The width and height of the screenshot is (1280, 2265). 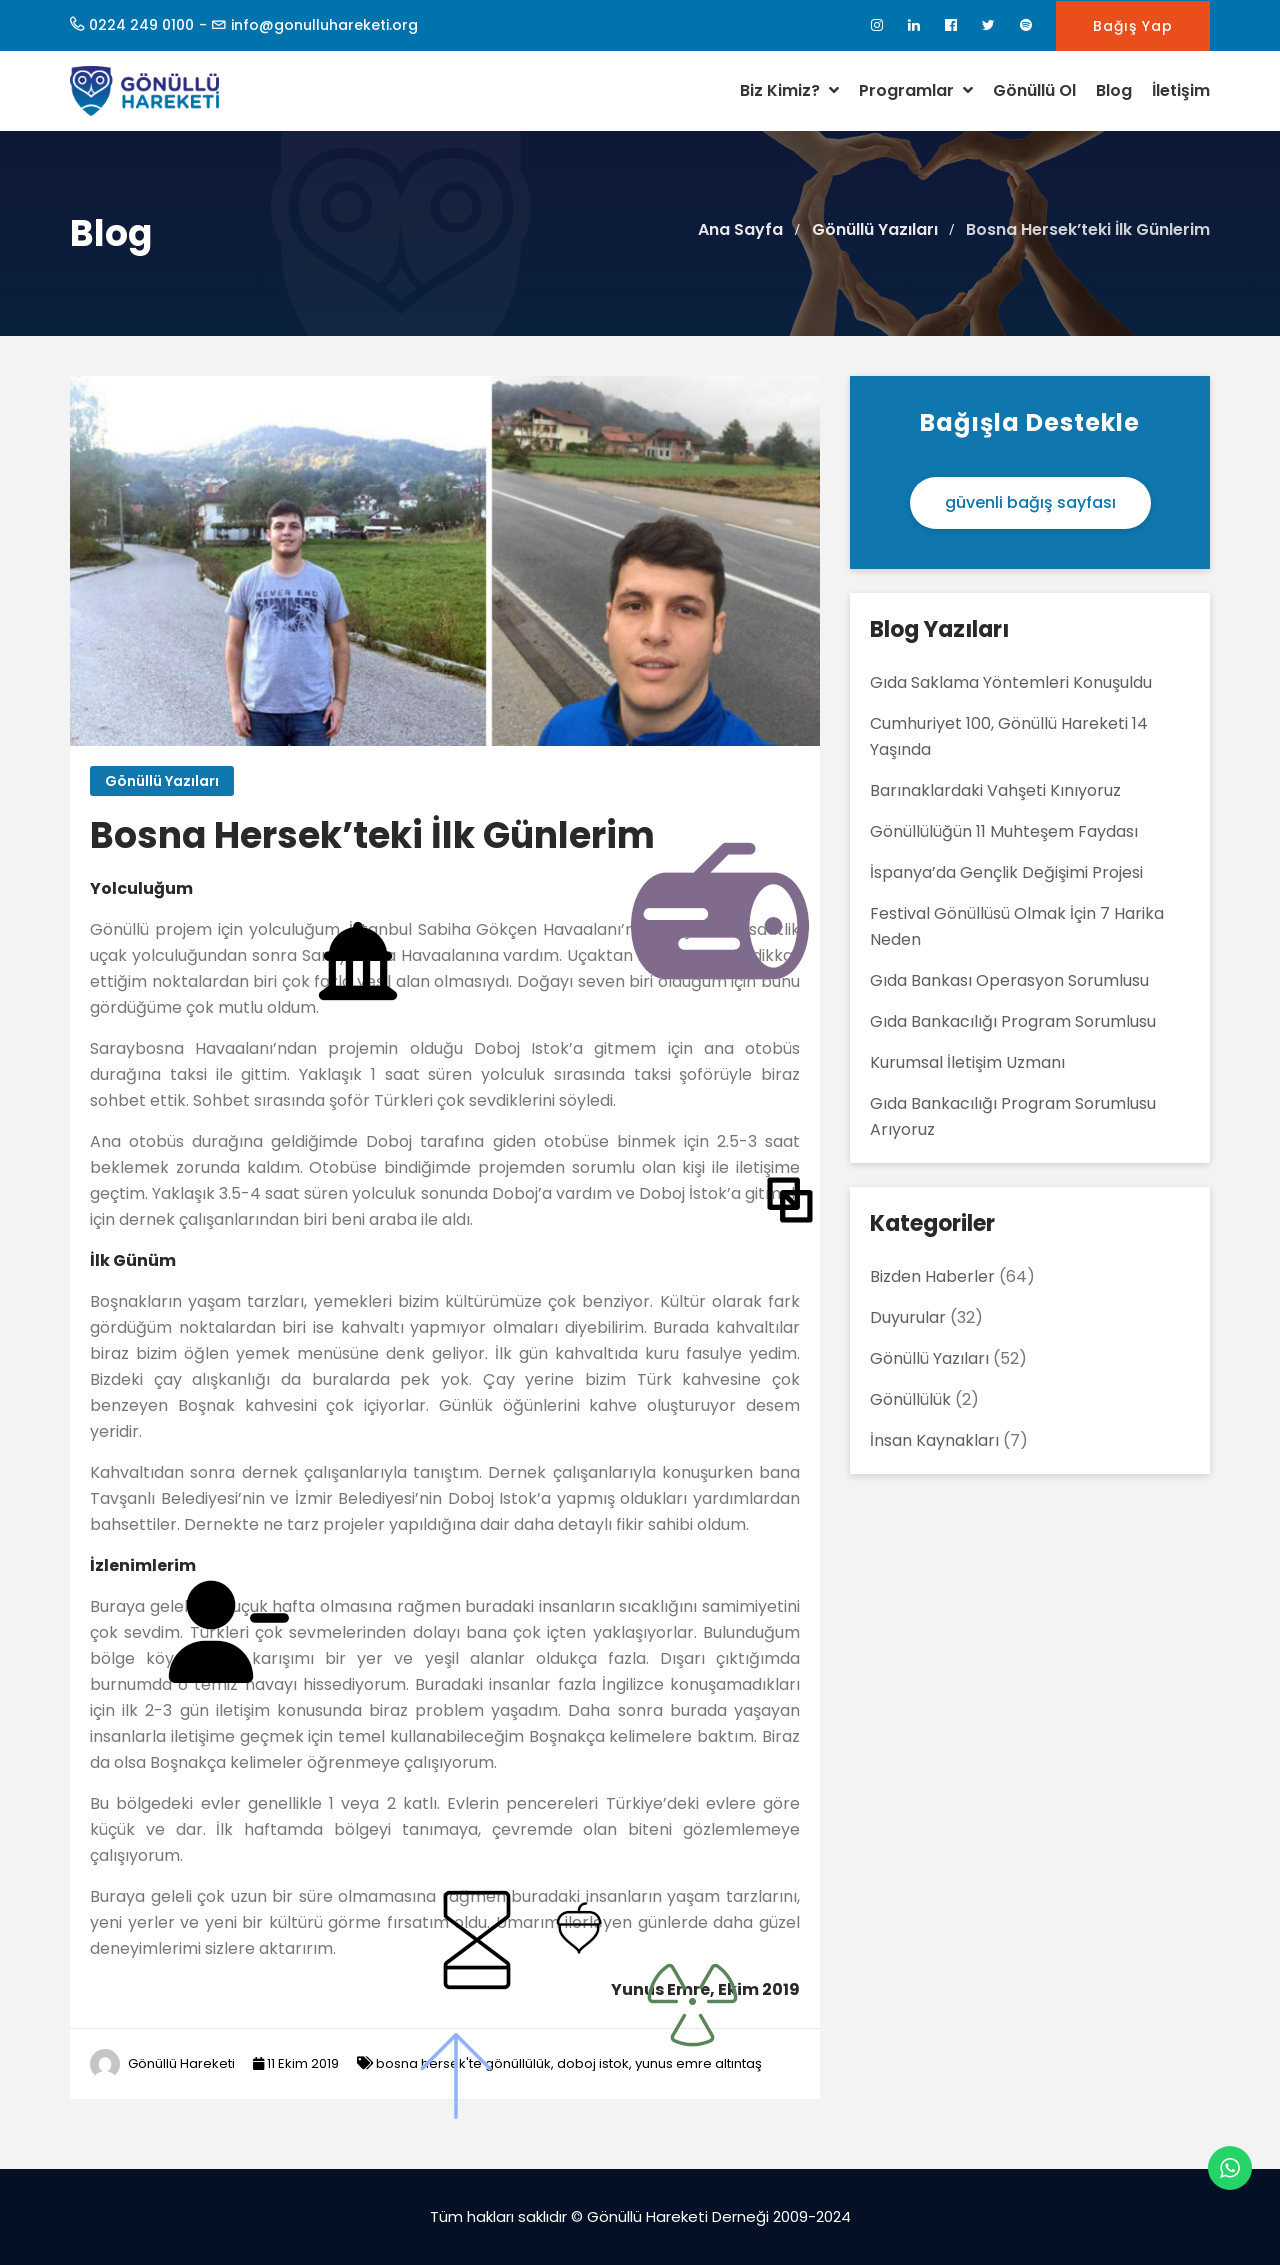 I want to click on indicates time is running low, so click(x=477, y=1940).